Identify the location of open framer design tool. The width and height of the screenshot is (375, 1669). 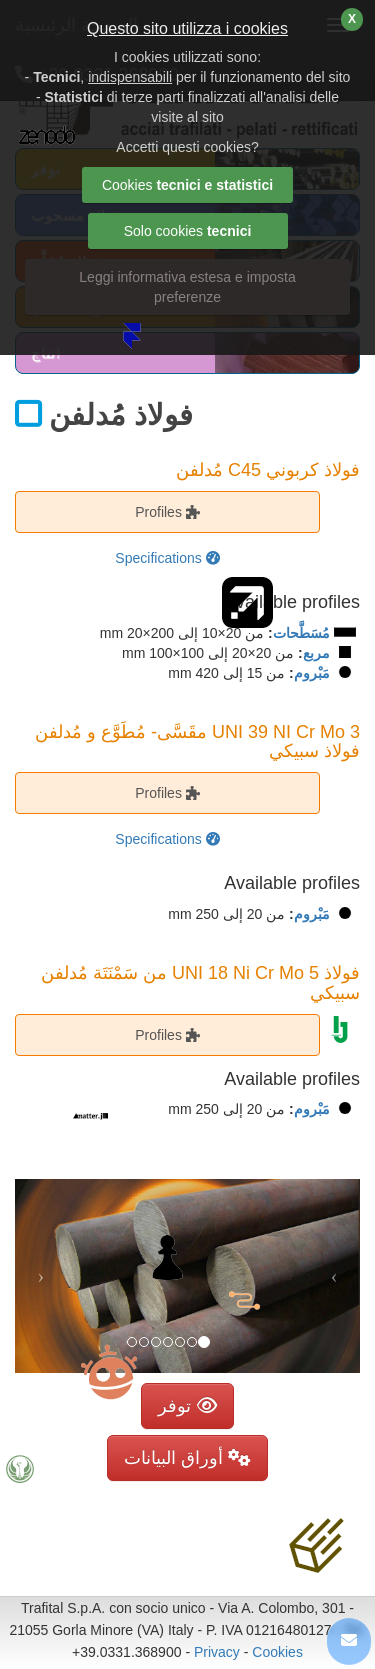
(132, 336).